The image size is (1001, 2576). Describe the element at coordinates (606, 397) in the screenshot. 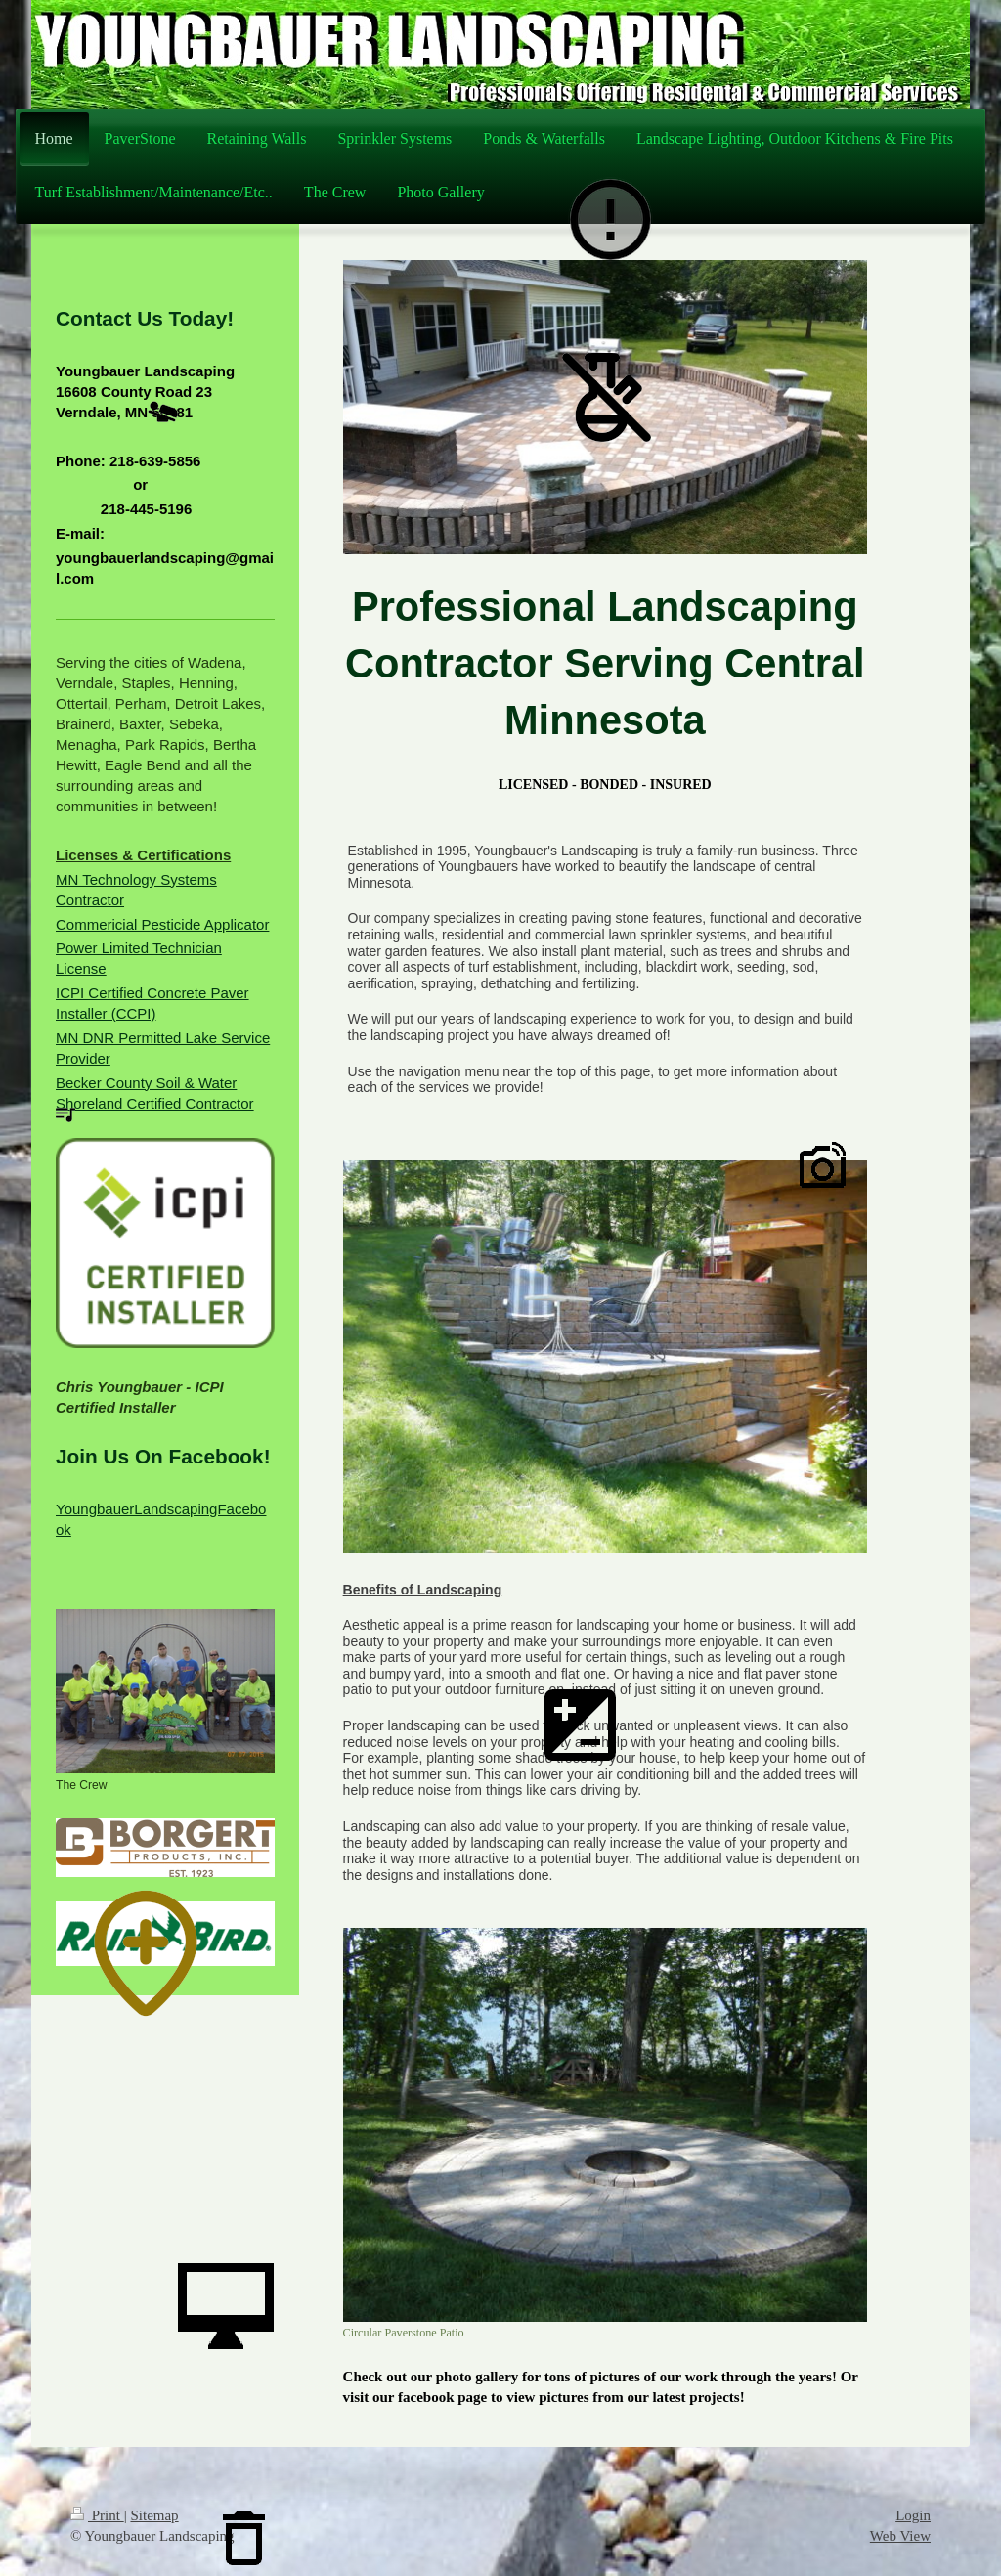

I see `indicates smoking/bong use is prohibited` at that location.